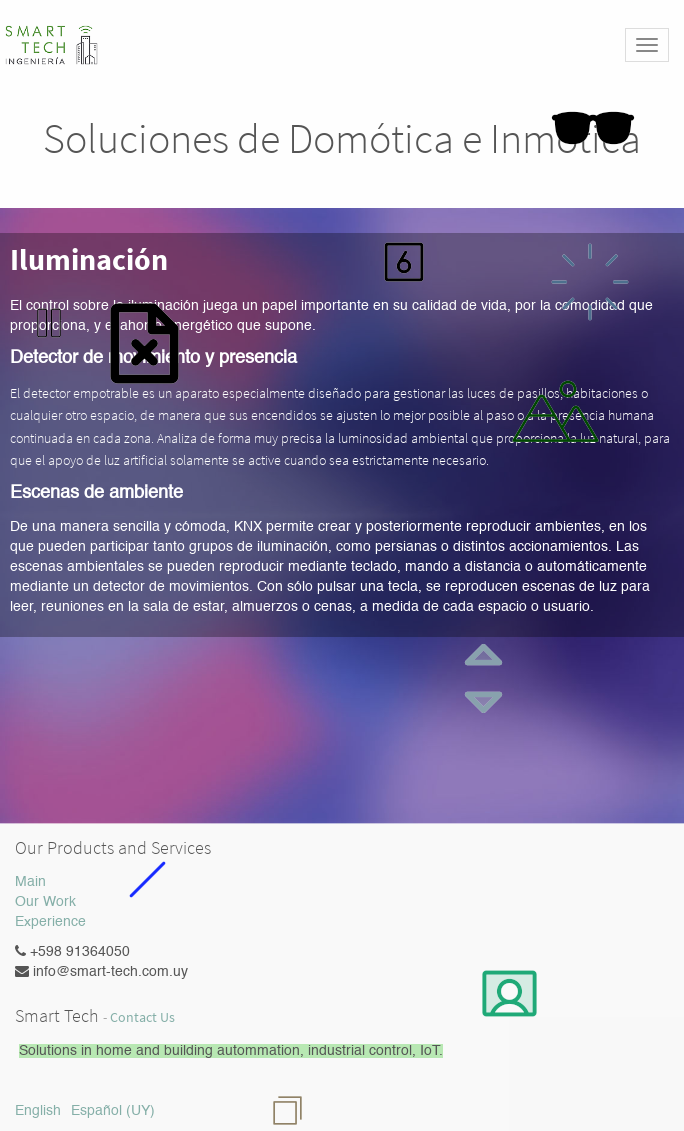 This screenshot has width=684, height=1131. What do you see at coordinates (593, 128) in the screenshot?
I see `enable reading mode` at bounding box center [593, 128].